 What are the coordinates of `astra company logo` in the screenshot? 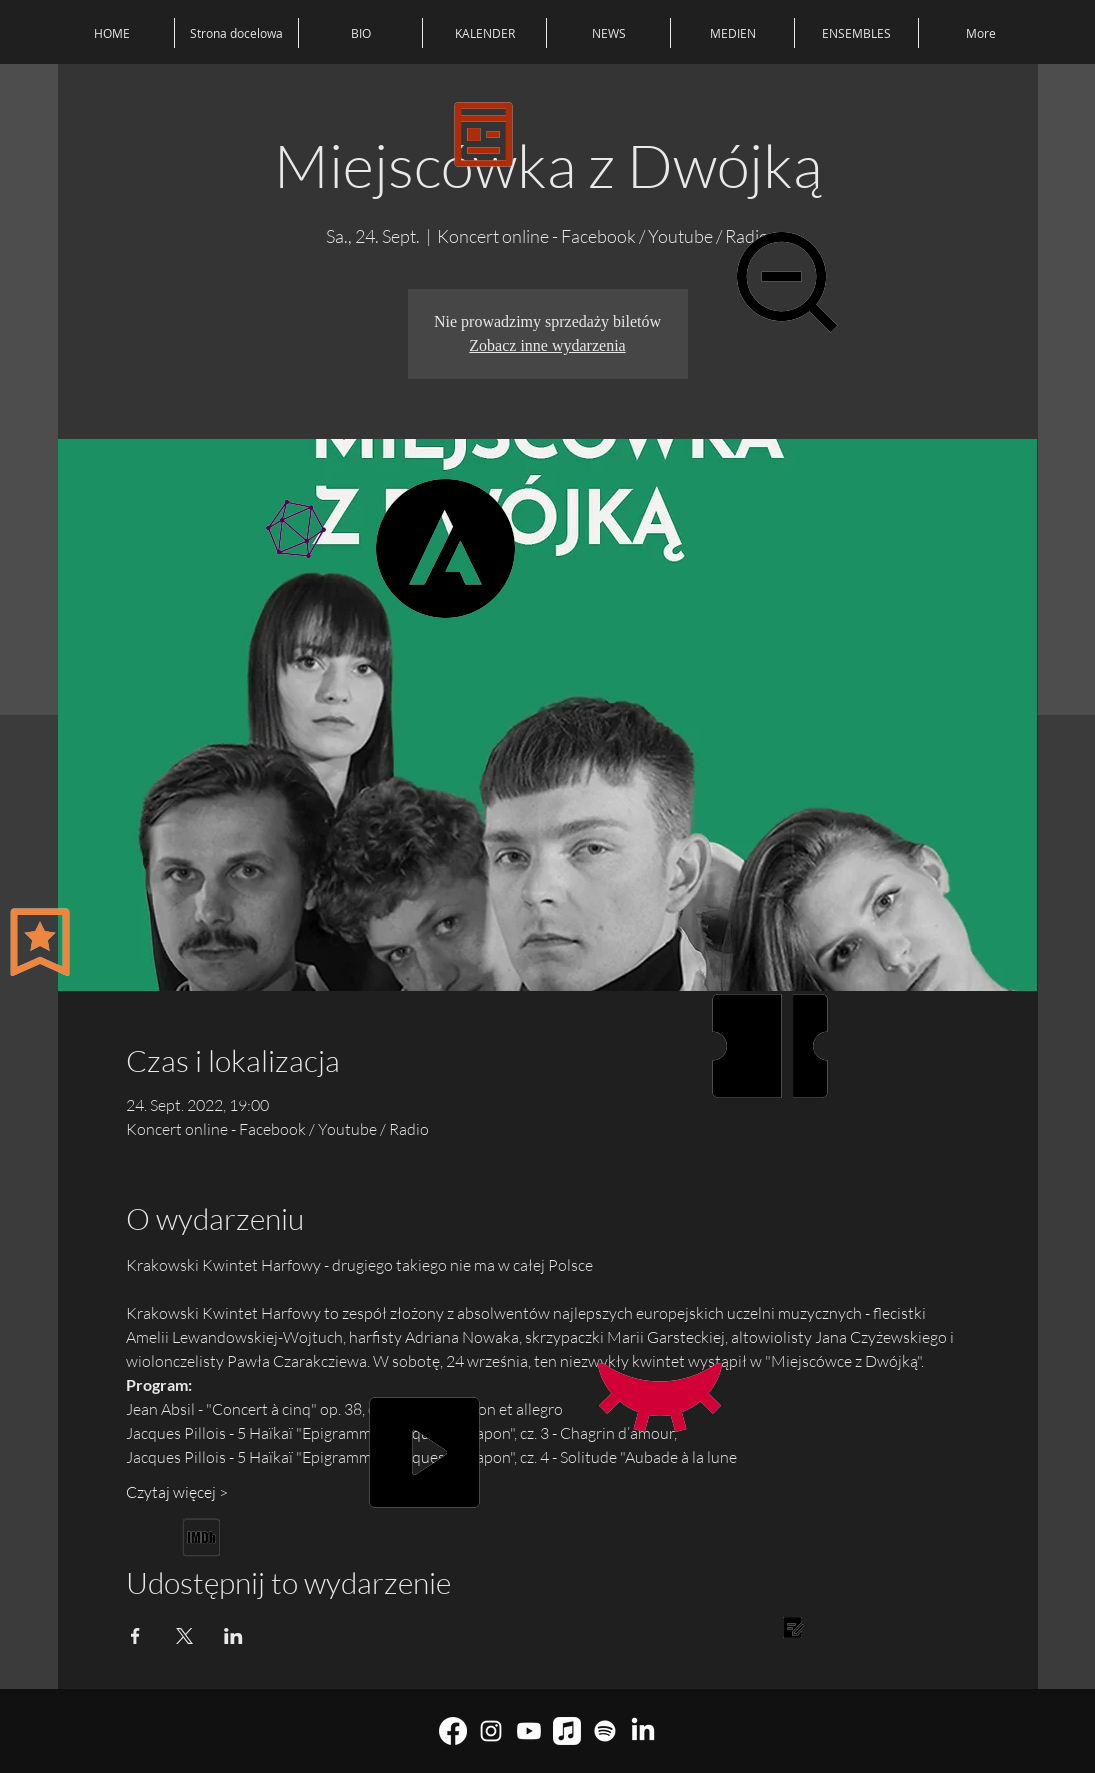 It's located at (445, 548).